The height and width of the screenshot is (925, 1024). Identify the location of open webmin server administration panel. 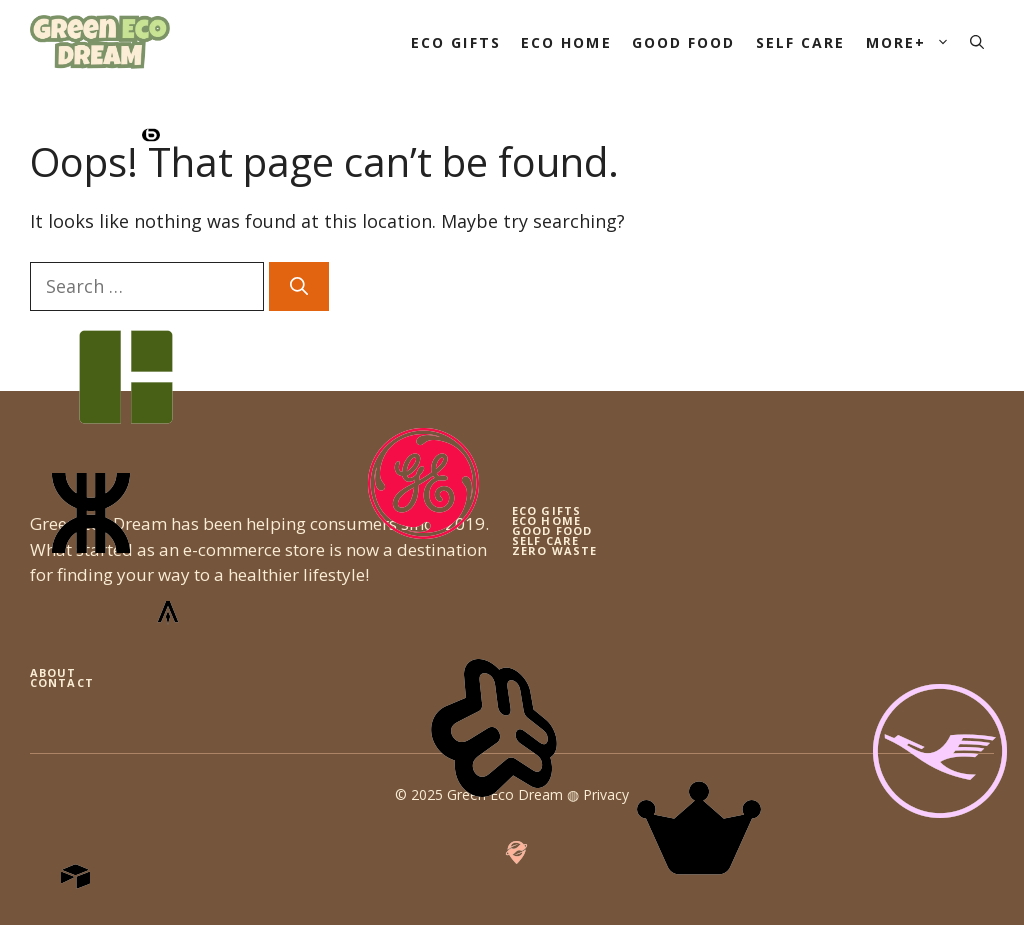
(494, 728).